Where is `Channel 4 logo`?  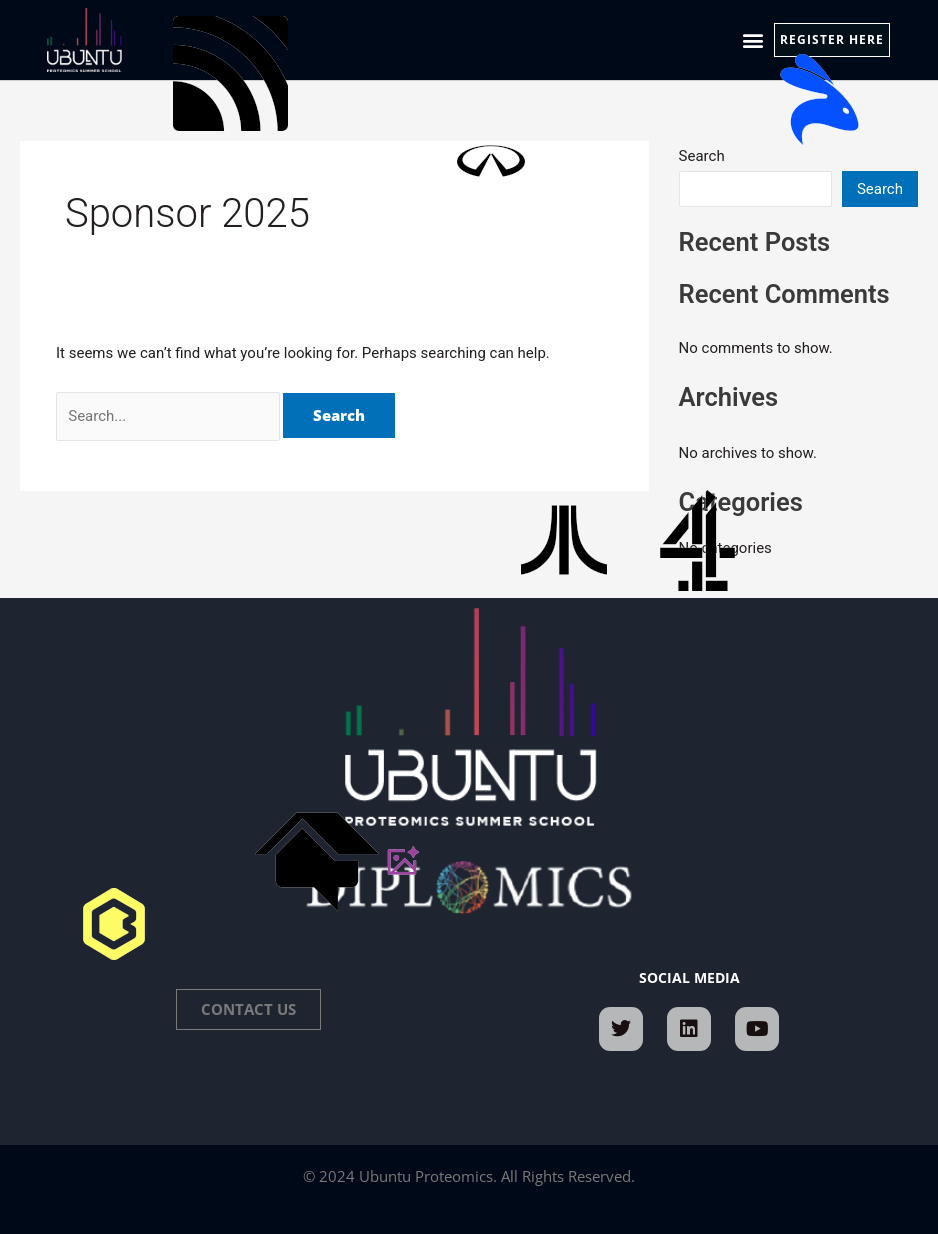 Channel 4 logo is located at coordinates (697, 540).